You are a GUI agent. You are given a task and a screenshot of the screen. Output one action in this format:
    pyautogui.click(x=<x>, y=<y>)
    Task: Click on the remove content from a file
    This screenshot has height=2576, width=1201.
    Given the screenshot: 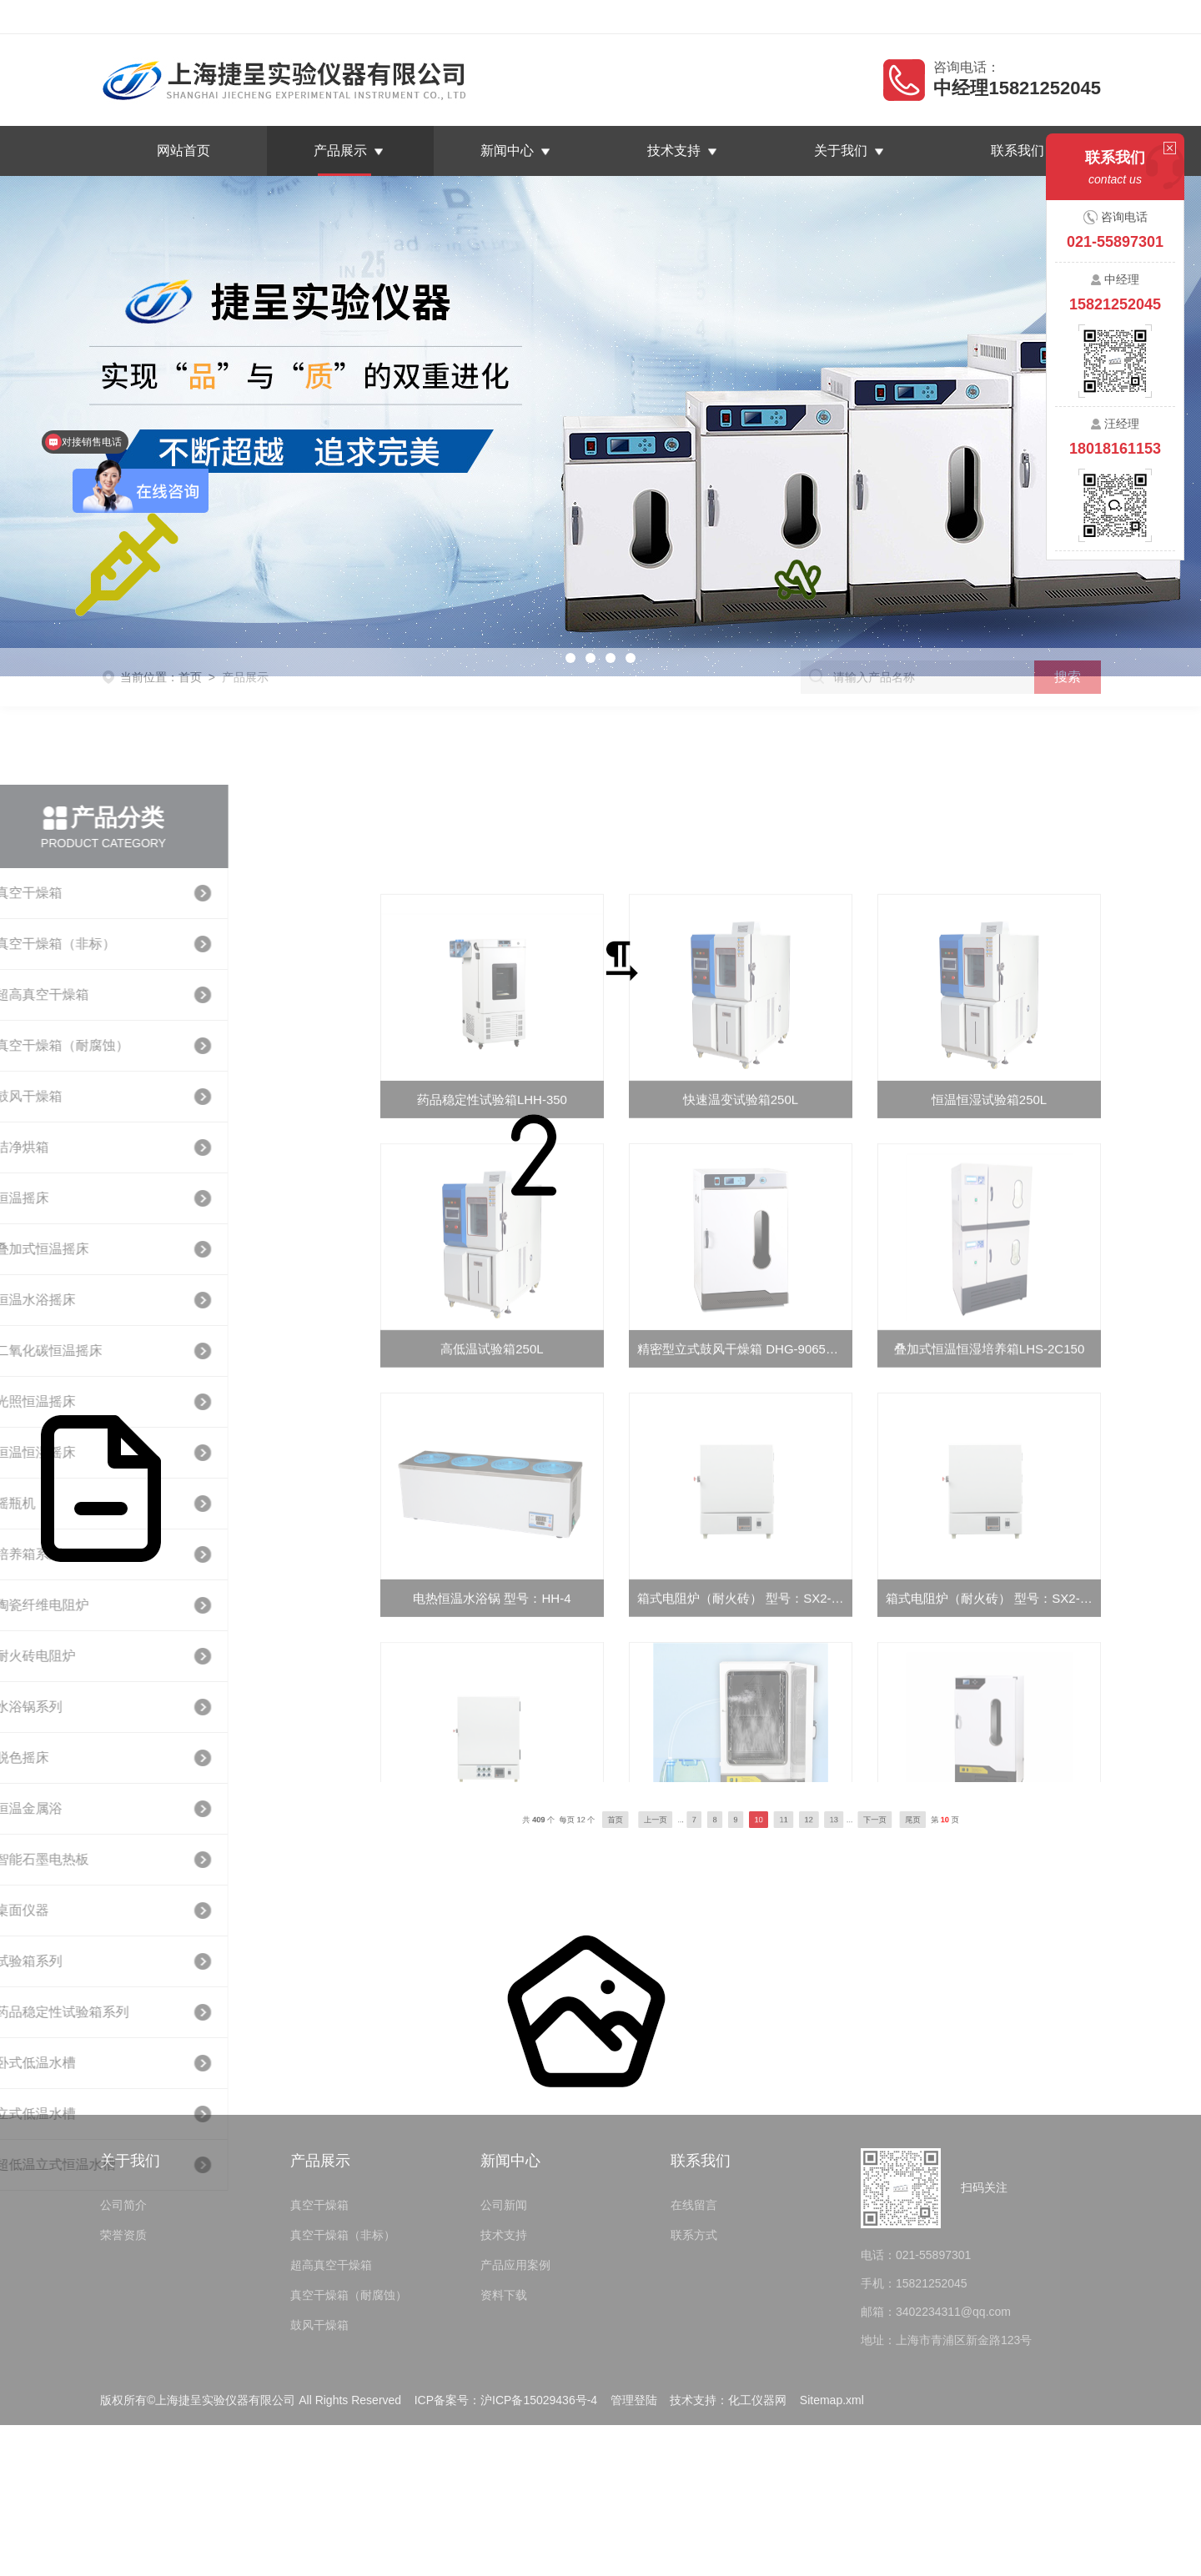 What is the action you would take?
    pyautogui.click(x=101, y=1489)
    